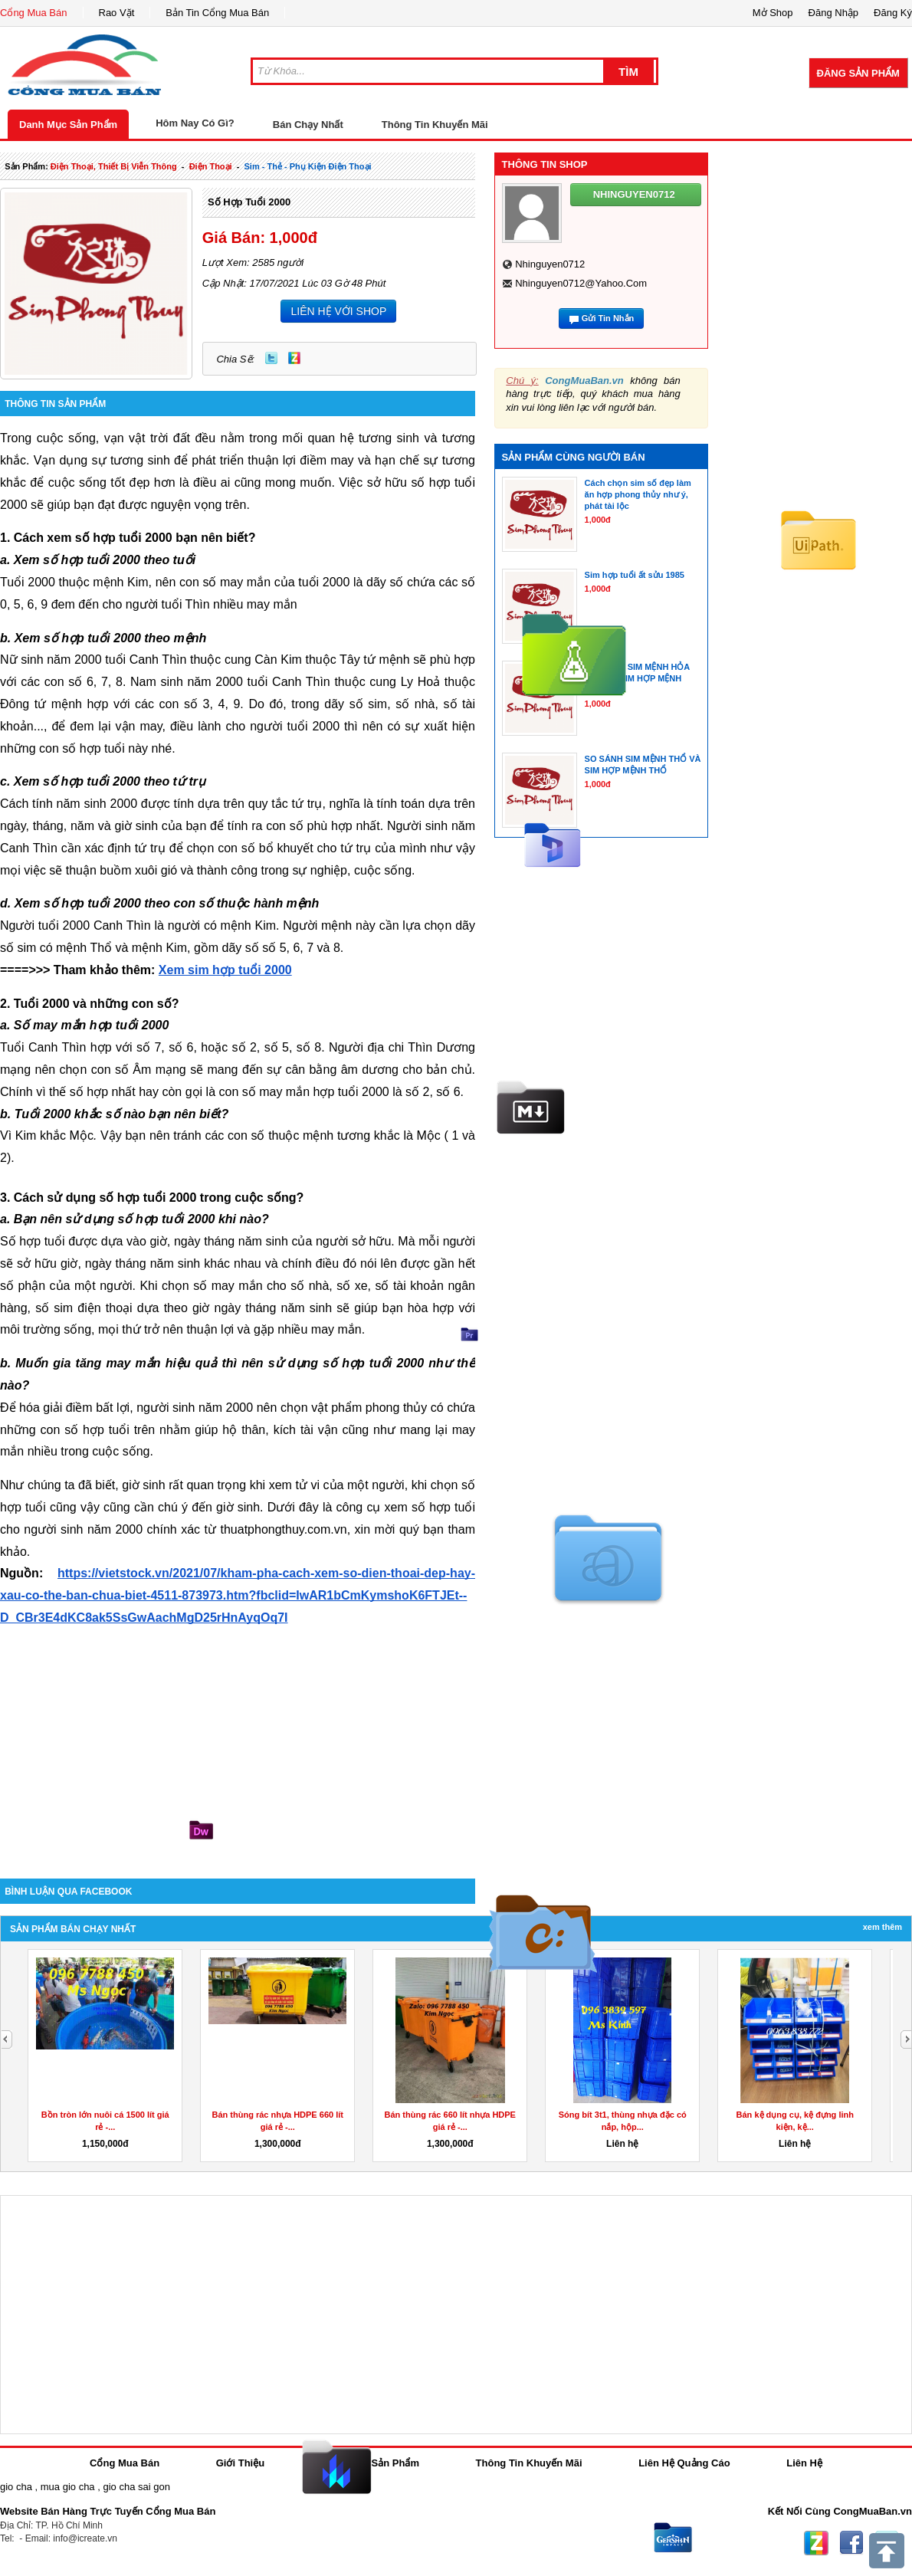  What do you see at coordinates (543, 1934) in the screenshot?
I see `folder containing chocolatey package manager files` at bounding box center [543, 1934].